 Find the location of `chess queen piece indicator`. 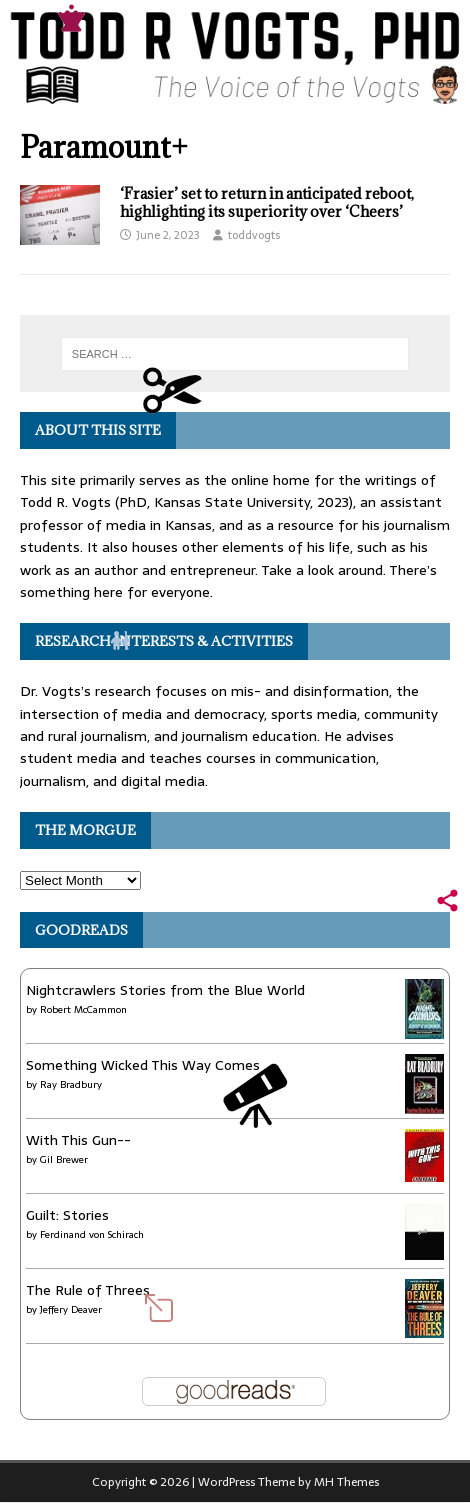

chess queen piece indicator is located at coordinates (71, 18).